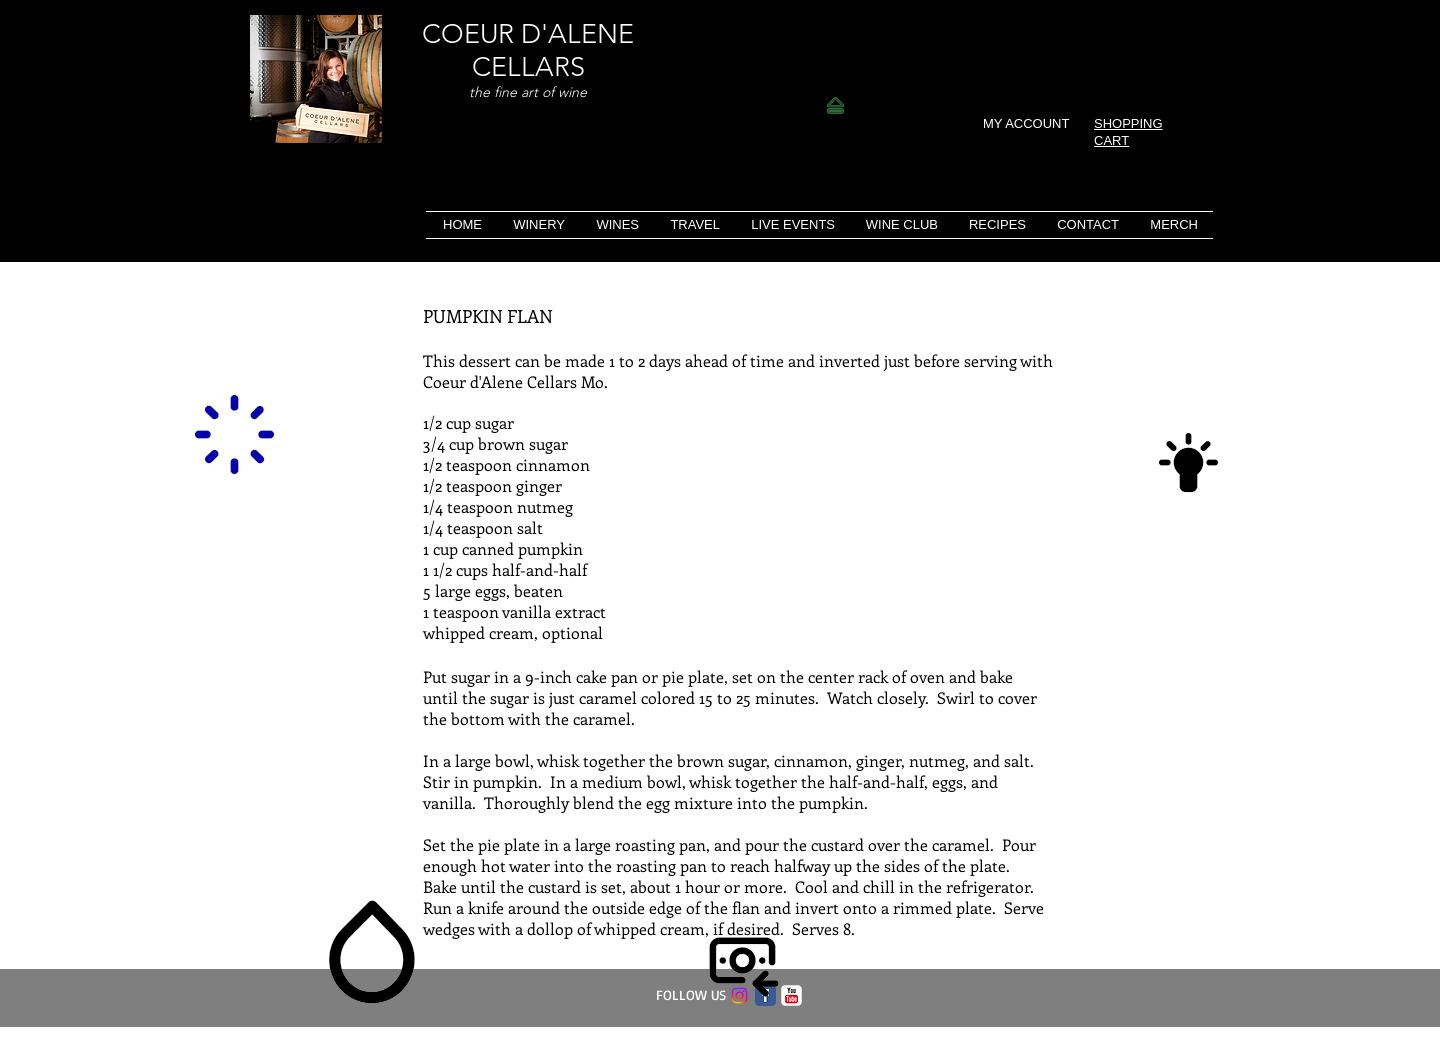 The width and height of the screenshot is (1440, 1048). What do you see at coordinates (234, 434) in the screenshot?
I see `loading content in progress` at bounding box center [234, 434].